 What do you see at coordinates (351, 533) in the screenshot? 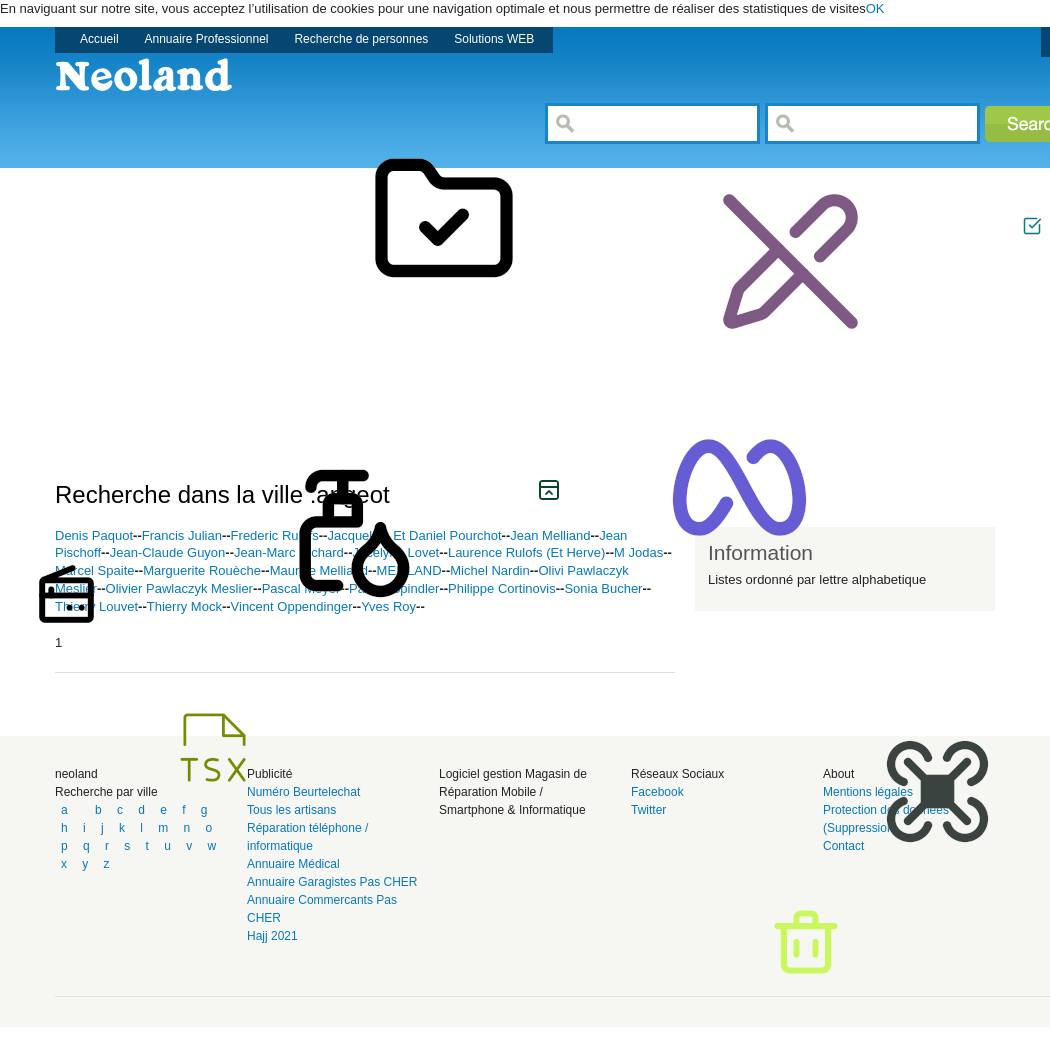
I see `access hand sanitizer or soap dispenser location` at bounding box center [351, 533].